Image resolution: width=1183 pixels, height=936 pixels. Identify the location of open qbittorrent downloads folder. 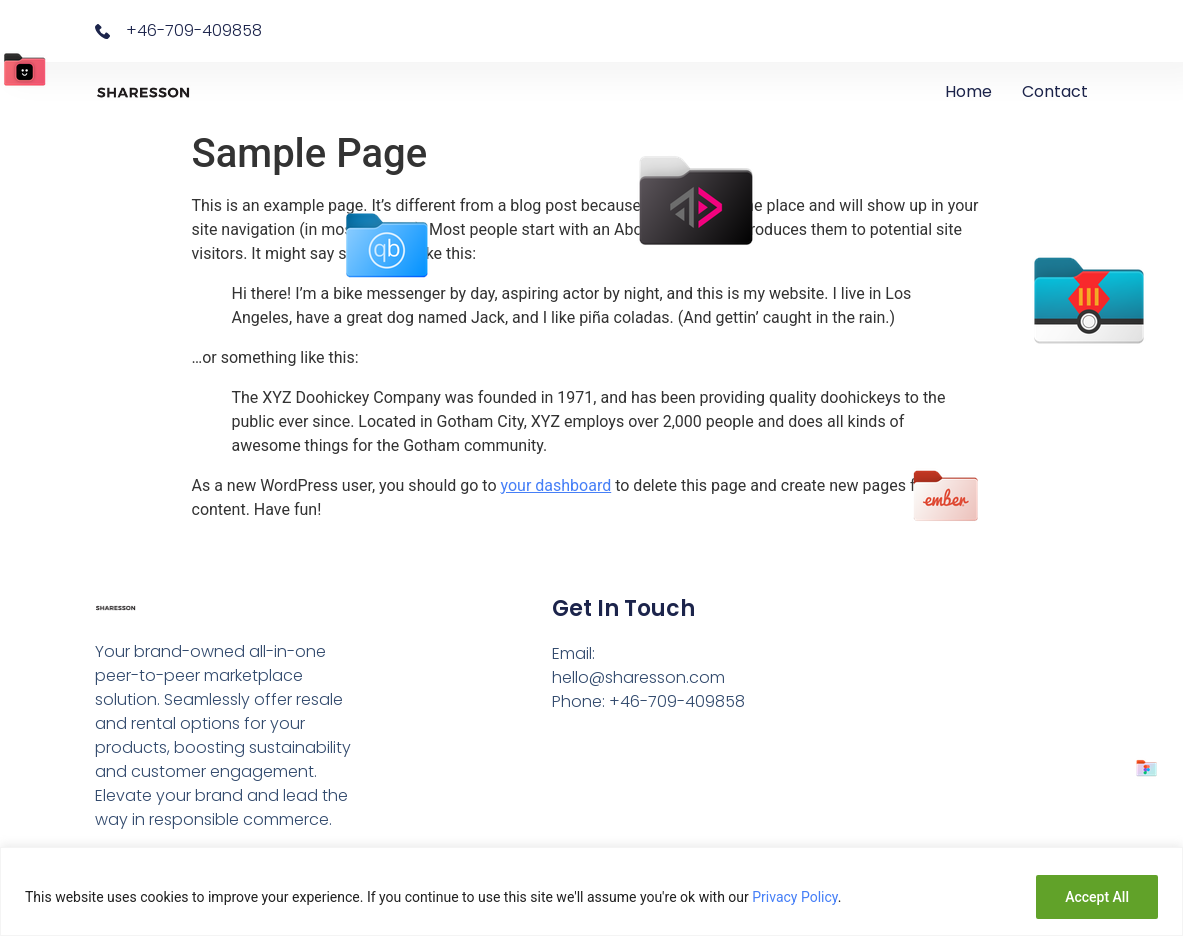
(386, 247).